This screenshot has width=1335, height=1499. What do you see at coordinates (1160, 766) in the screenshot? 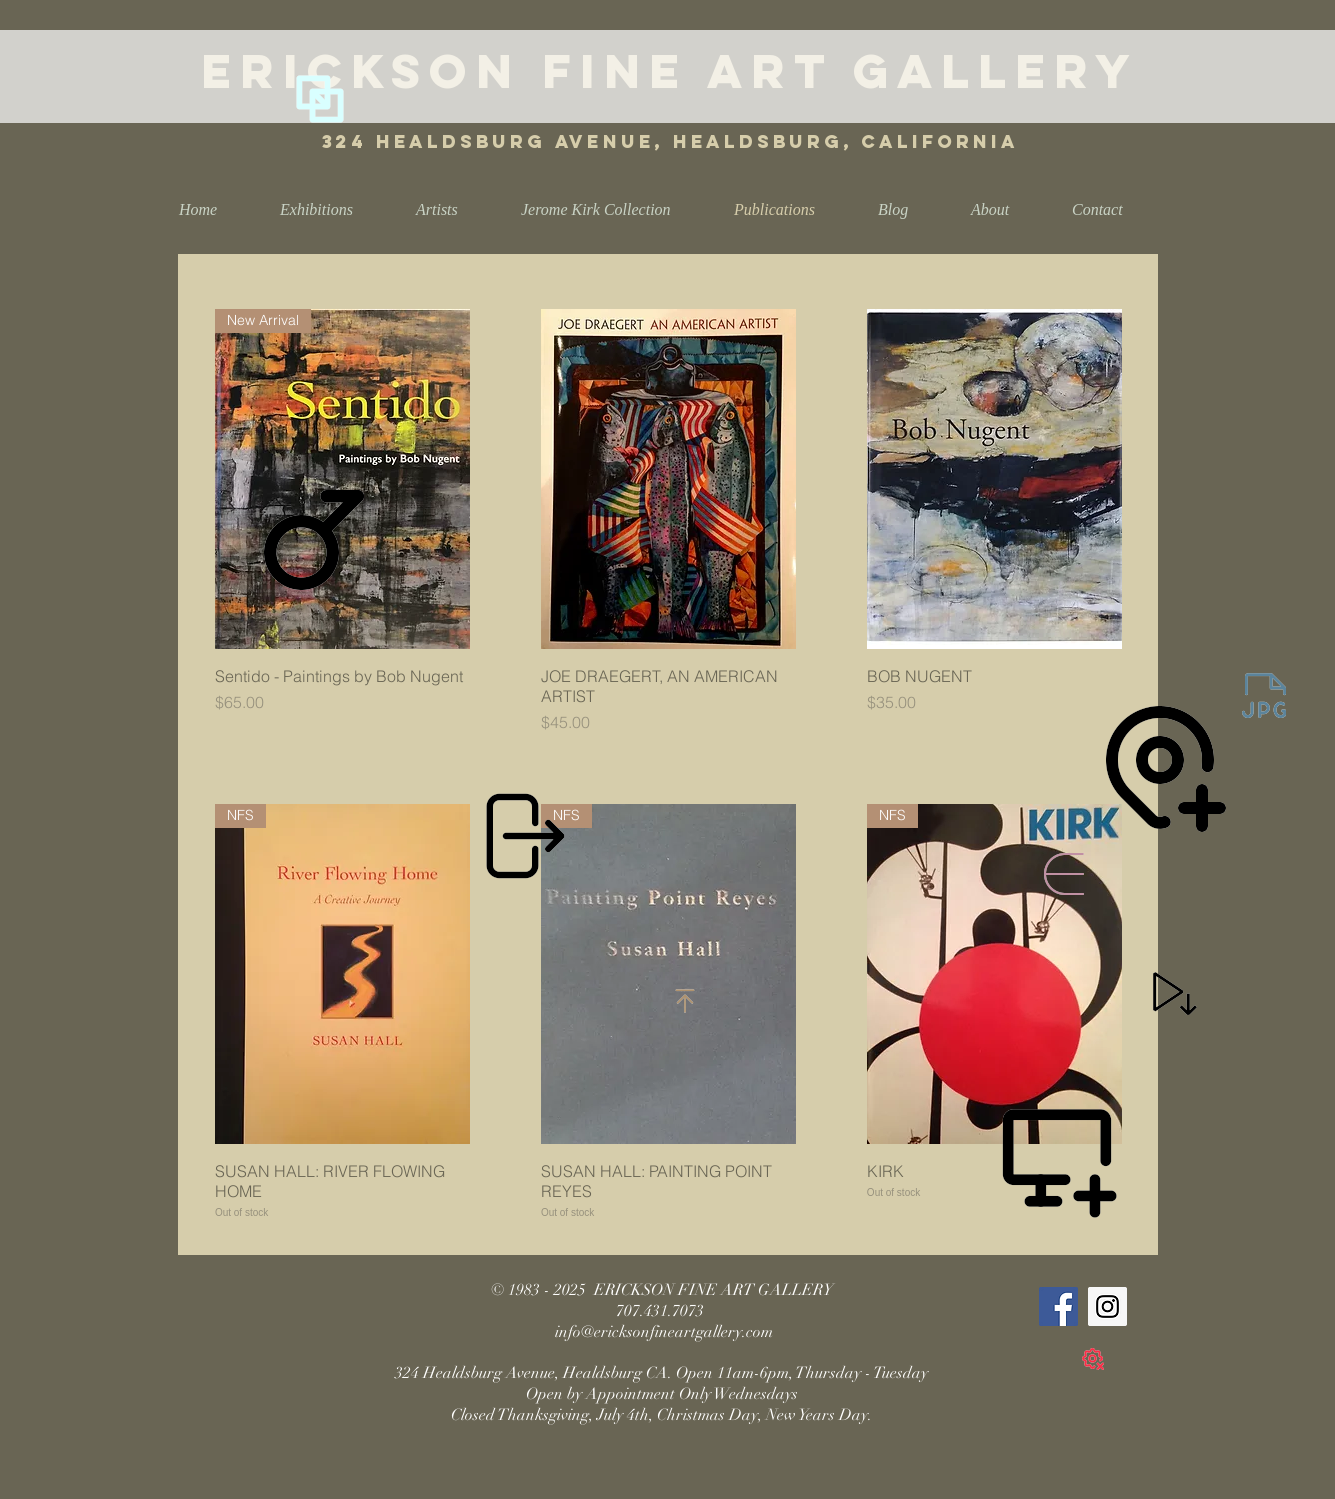
I see `add a new location pin` at bounding box center [1160, 766].